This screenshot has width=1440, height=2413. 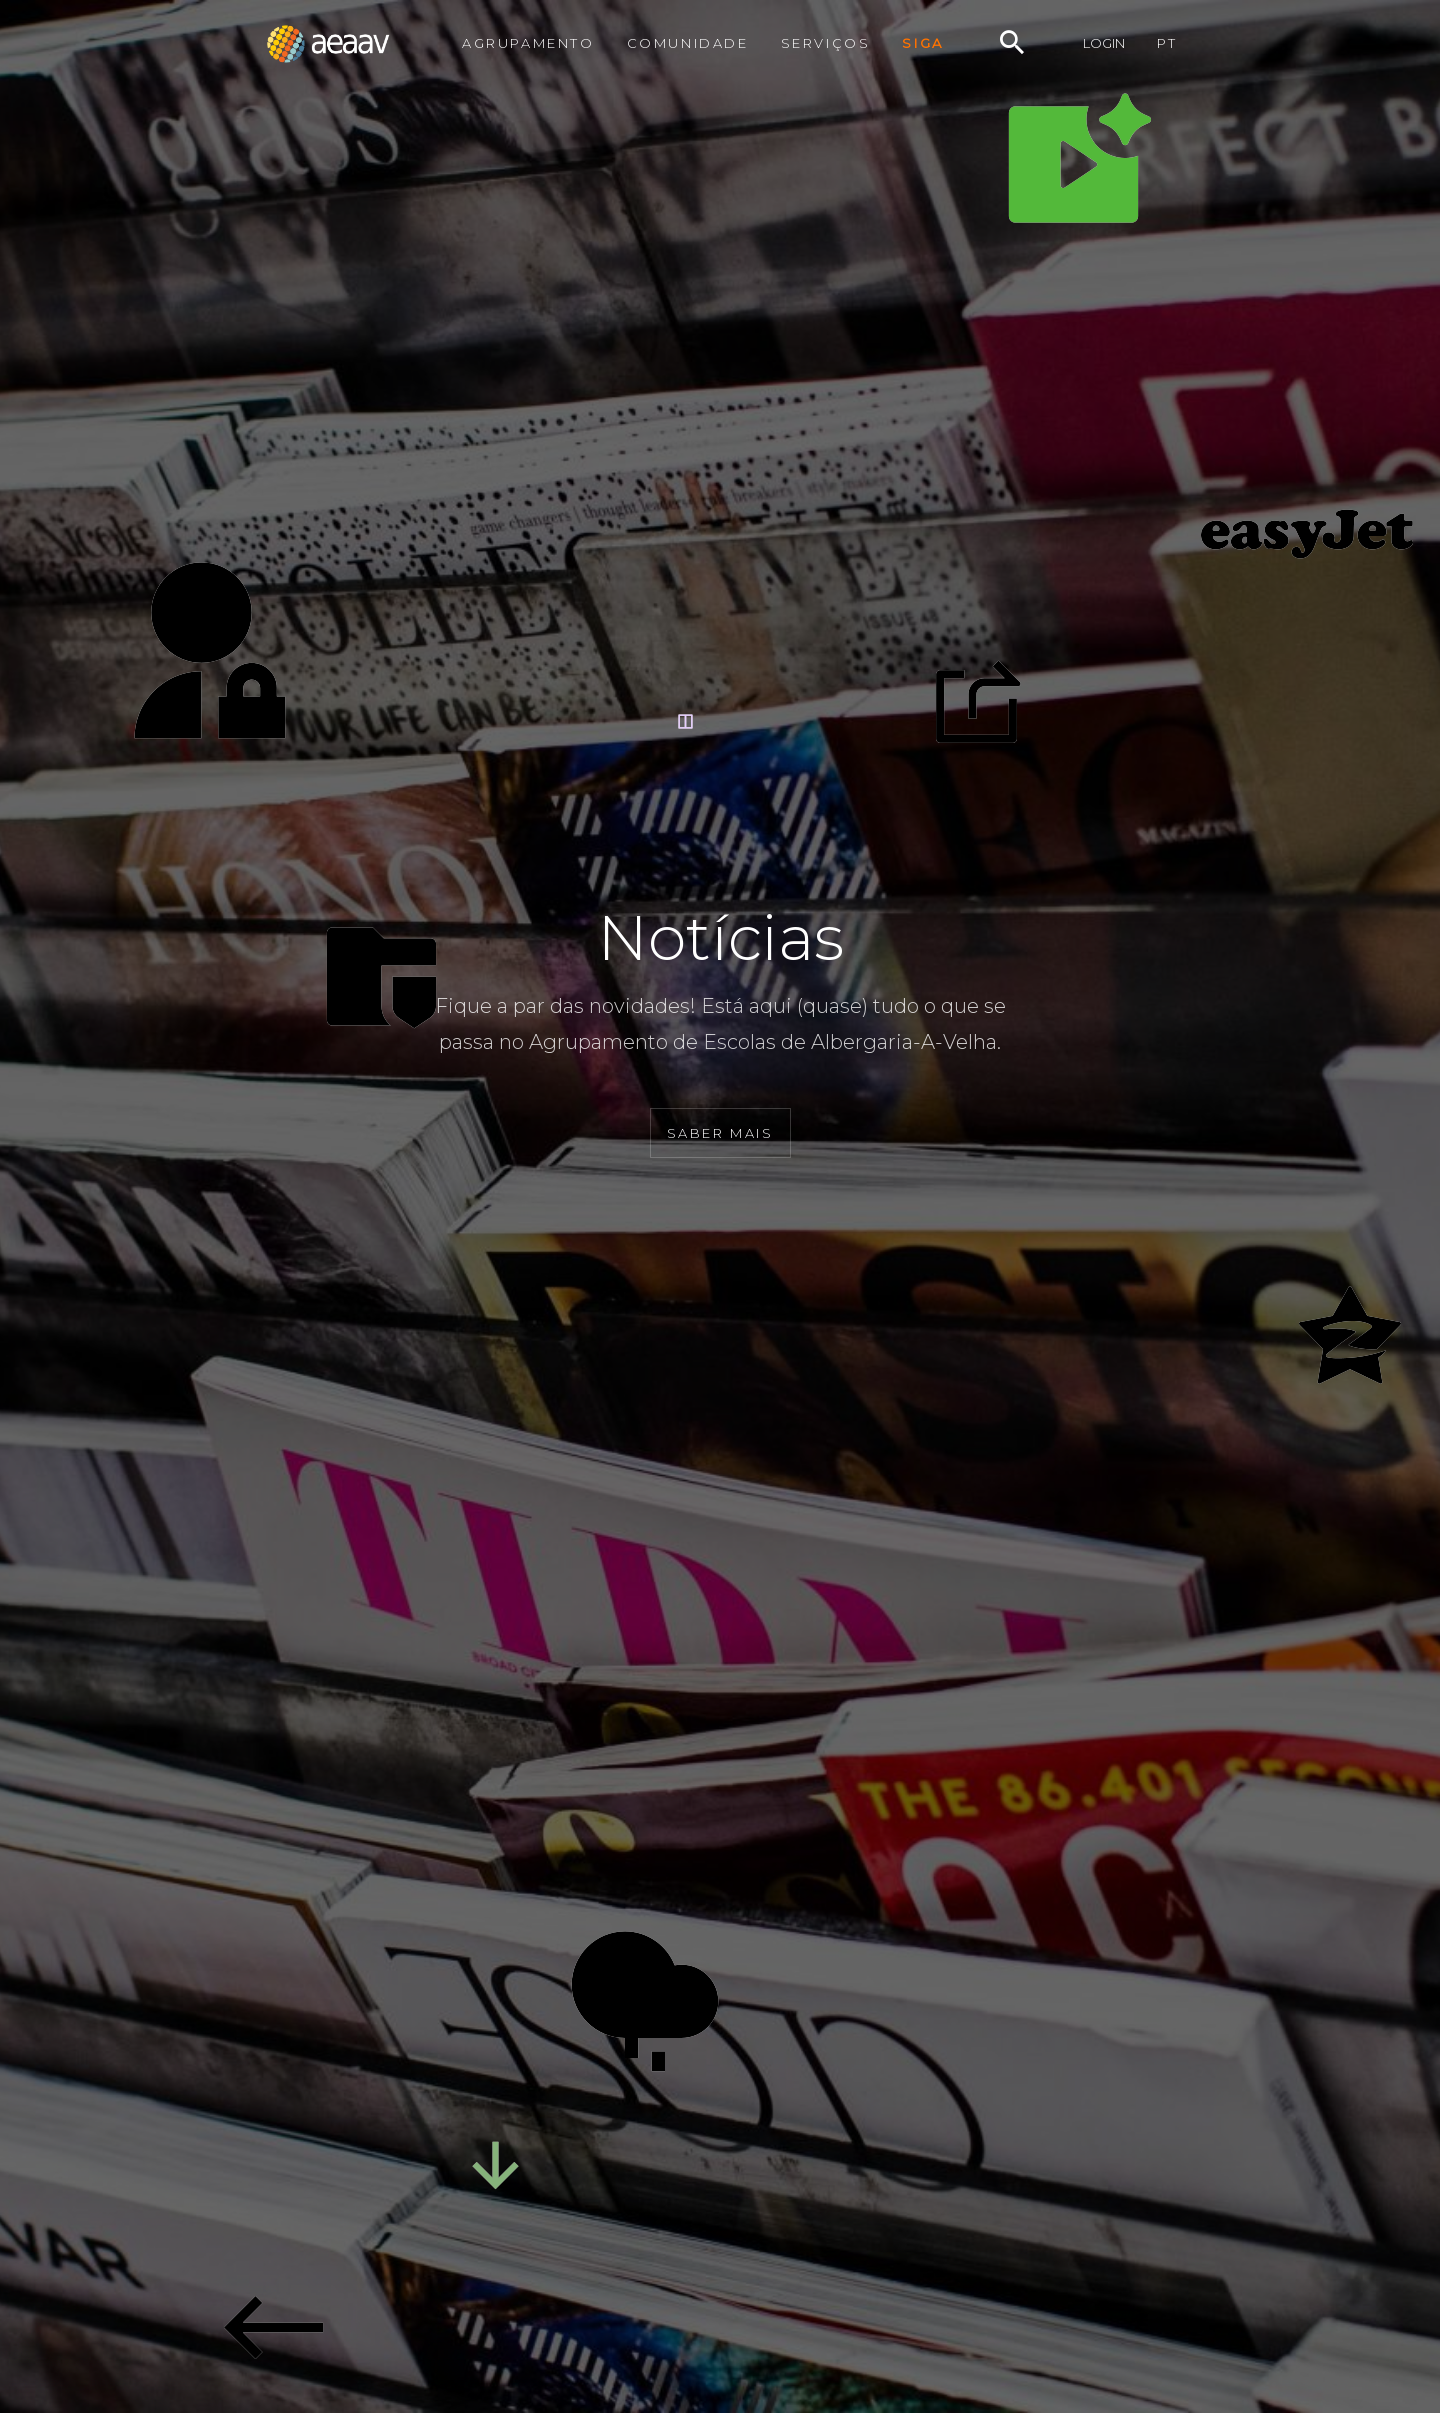 What do you see at coordinates (495, 2165) in the screenshot?
I see `scroll down or view more content` at bounding box center [495, 2165].